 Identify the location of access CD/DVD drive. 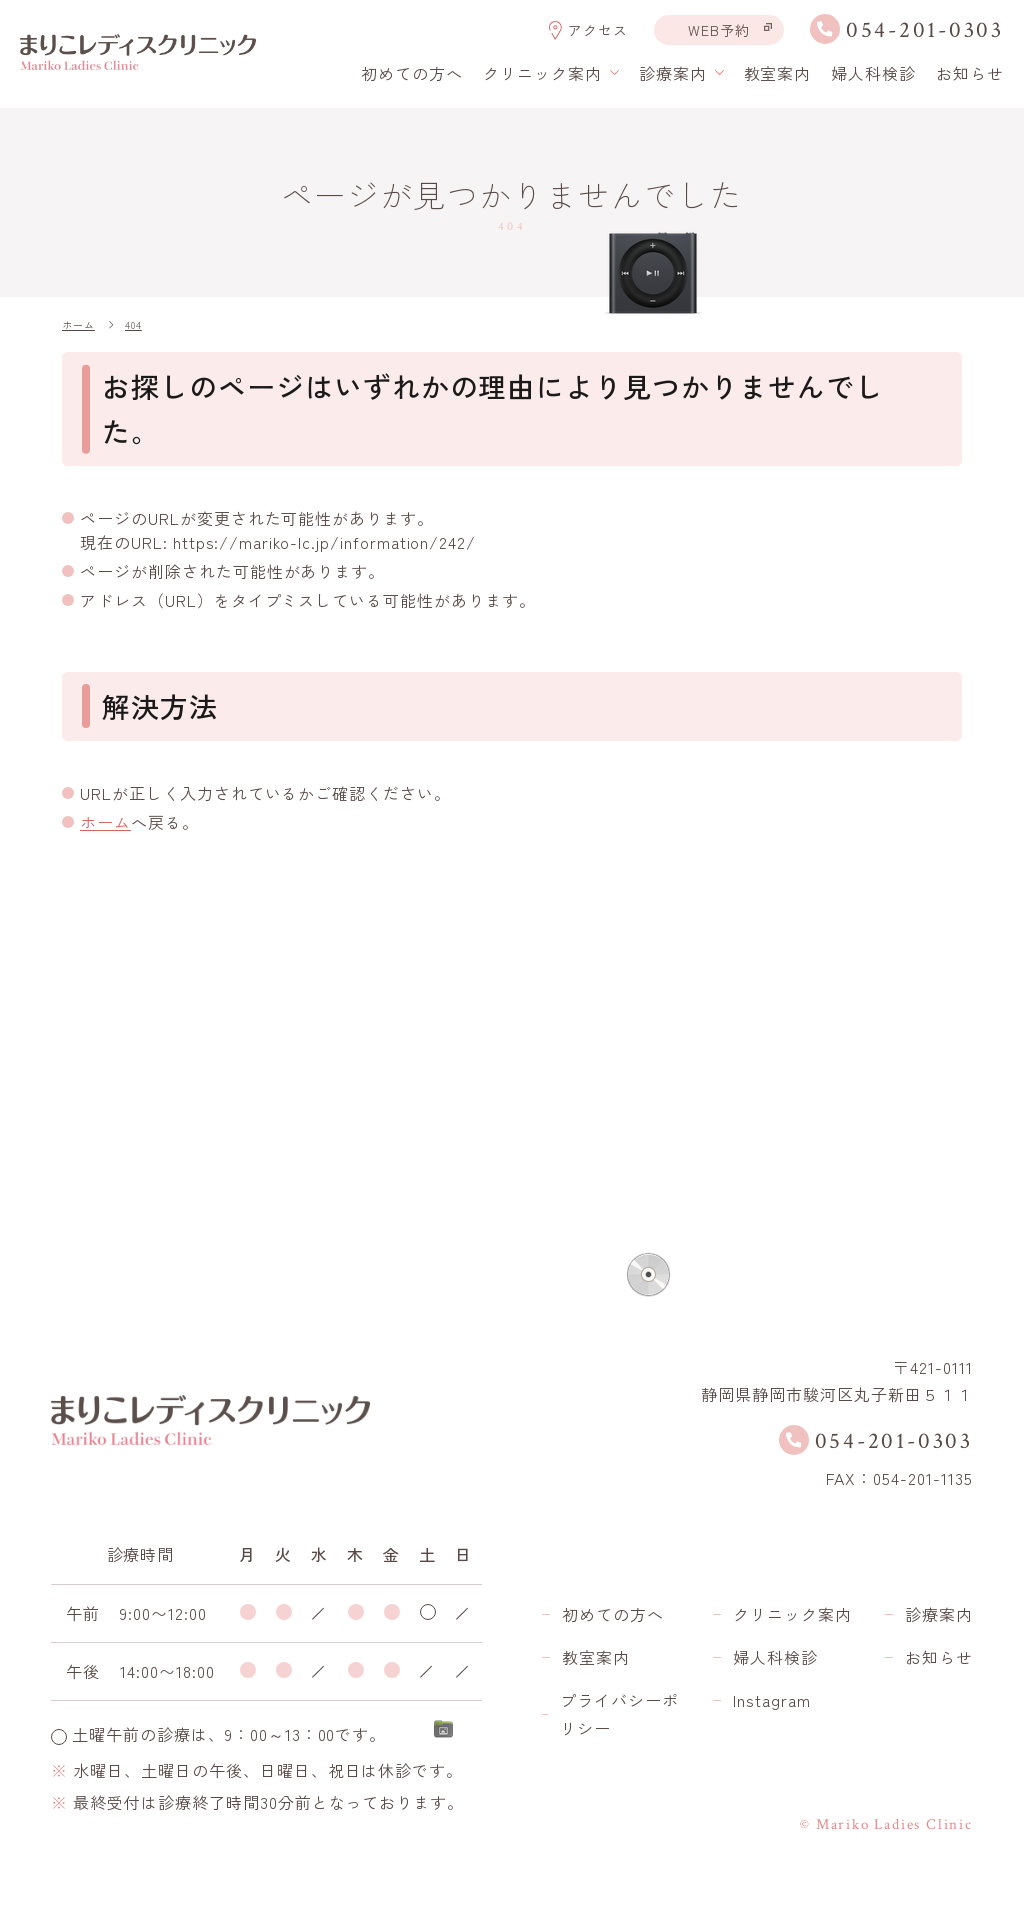
(648, 1274).